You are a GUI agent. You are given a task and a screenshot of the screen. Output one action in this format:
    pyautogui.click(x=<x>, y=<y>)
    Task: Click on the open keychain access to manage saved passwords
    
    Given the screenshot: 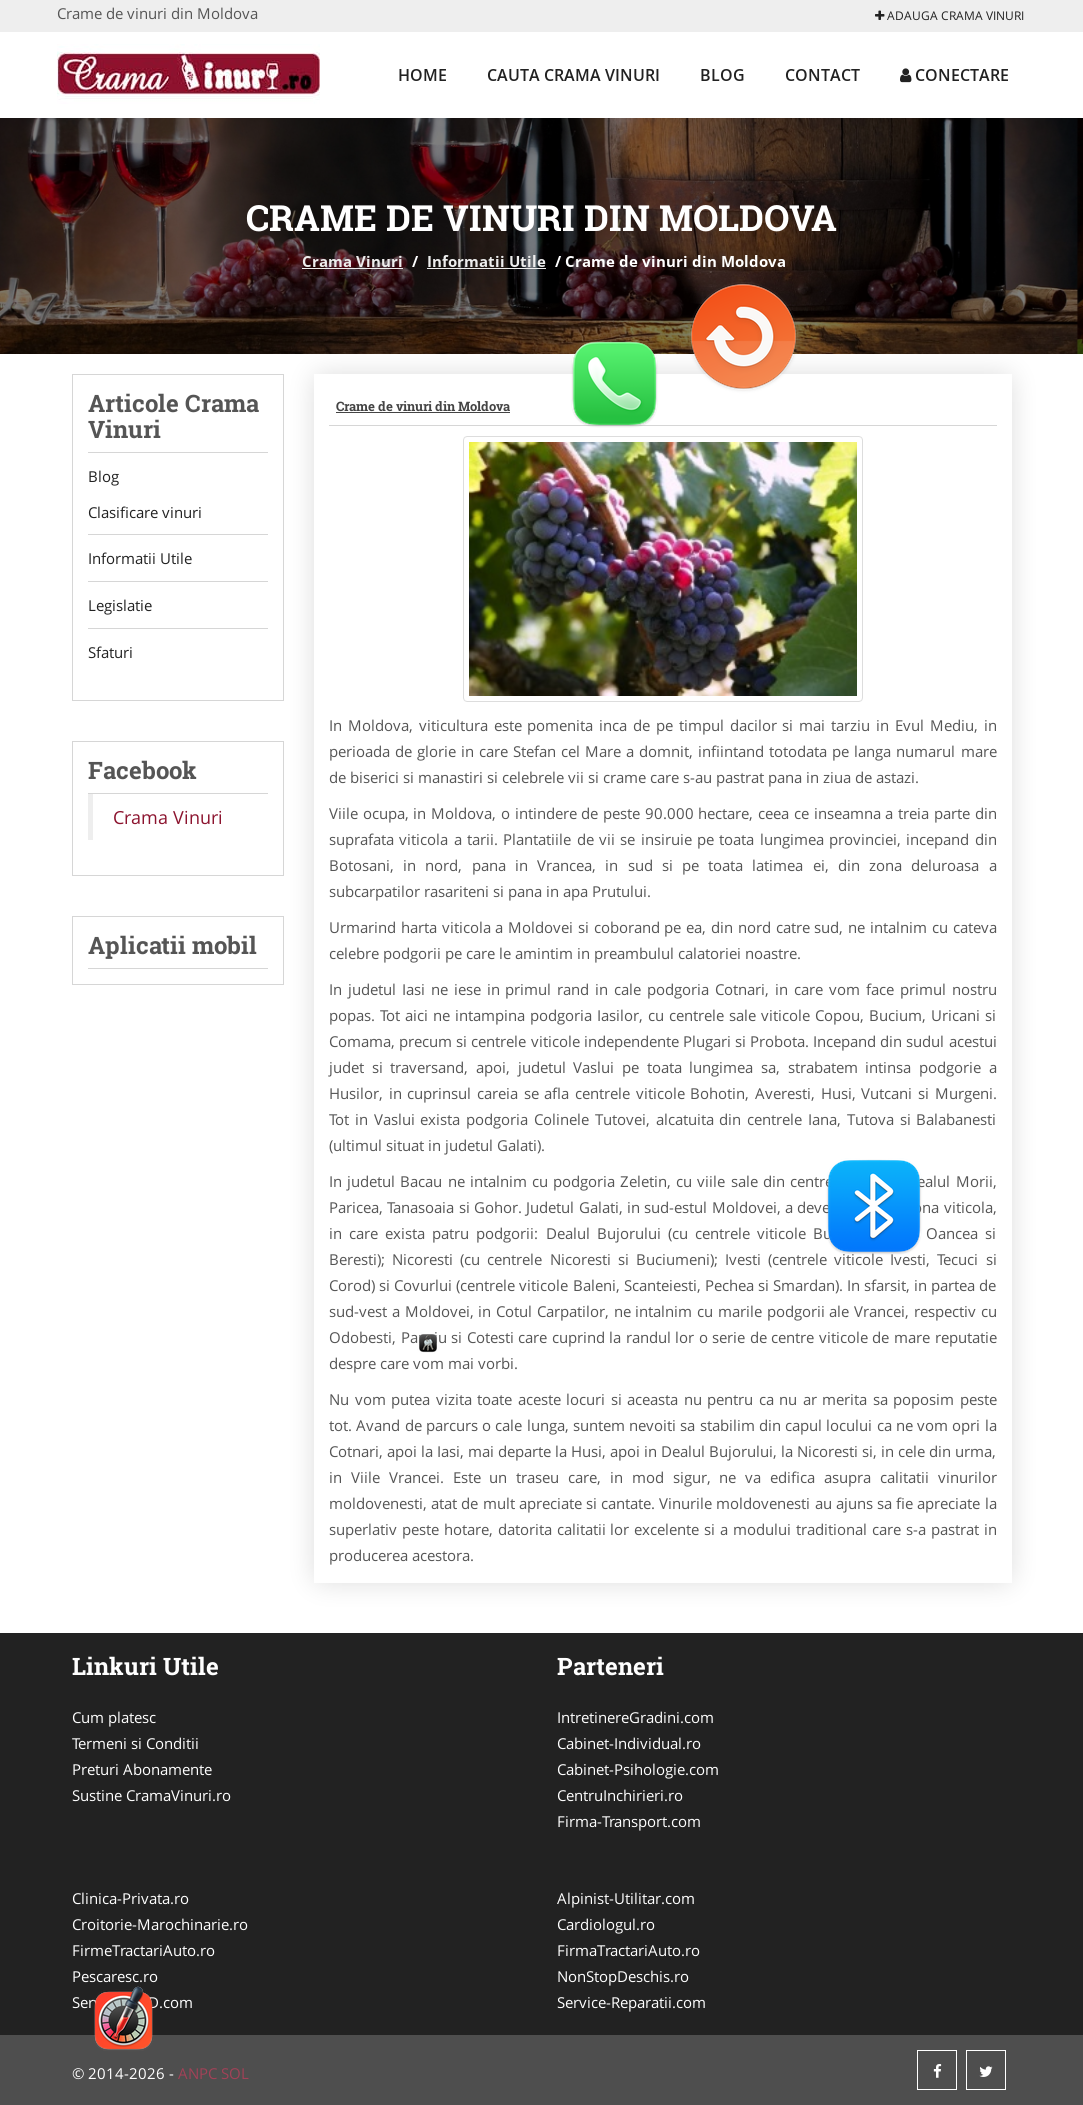 What is the action you would take?
    pyautogui.click(x=428, y=1343)
    